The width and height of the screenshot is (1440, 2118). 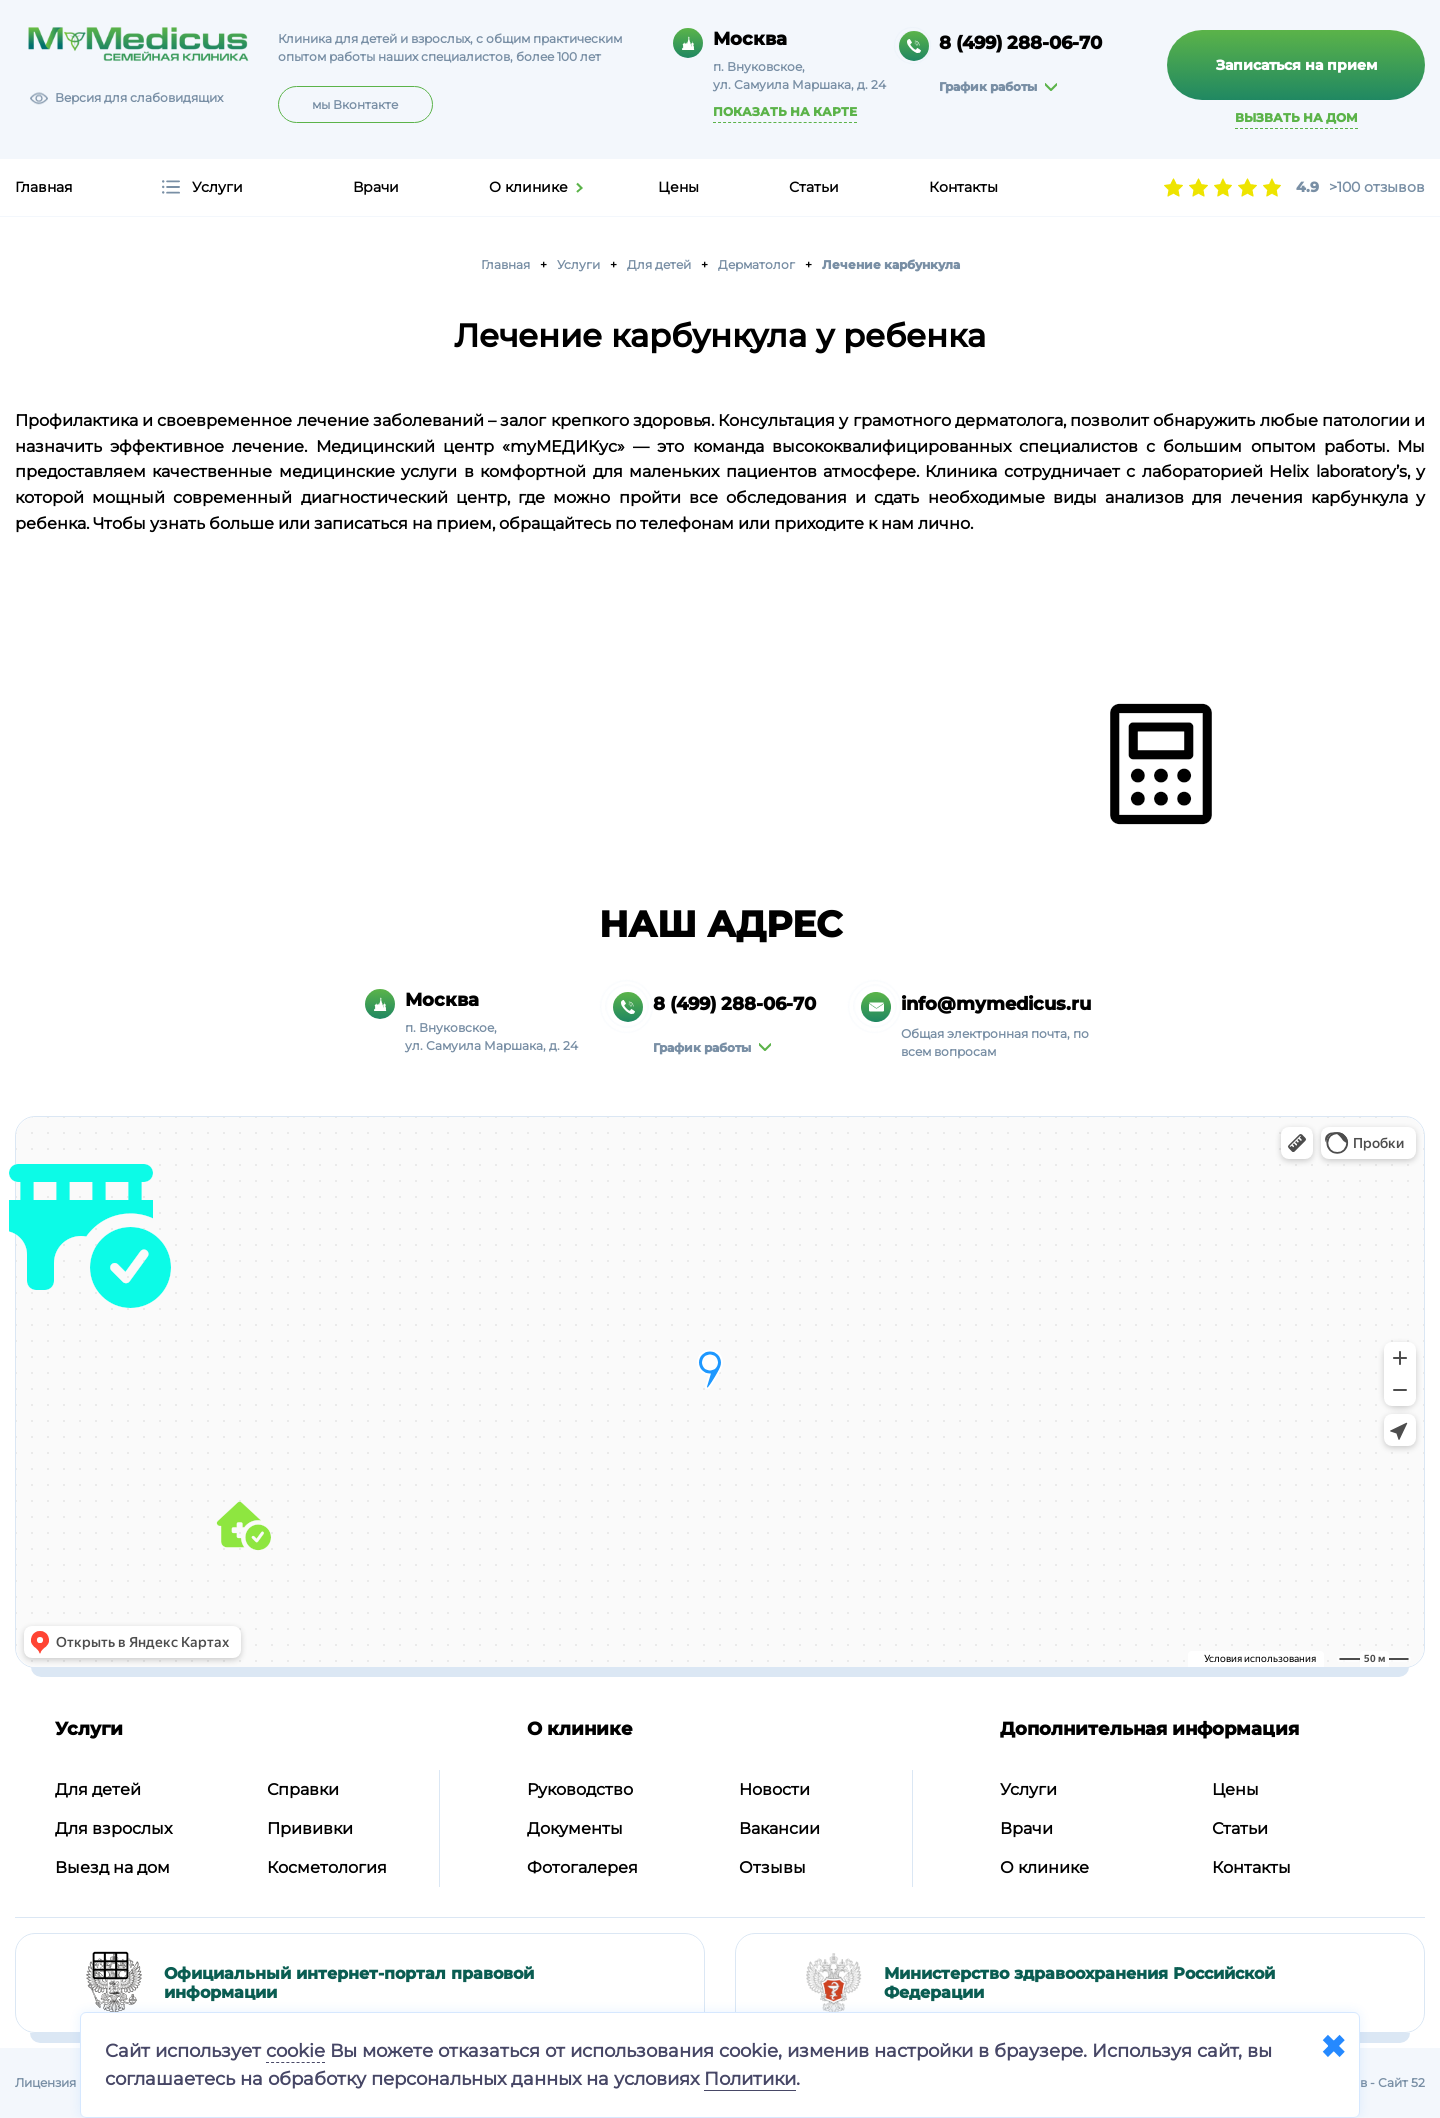 What do you see at coordinates (110, 1965) in the screenshot?
I see `view all apps or menu options` at bounding box center [110, 1965].